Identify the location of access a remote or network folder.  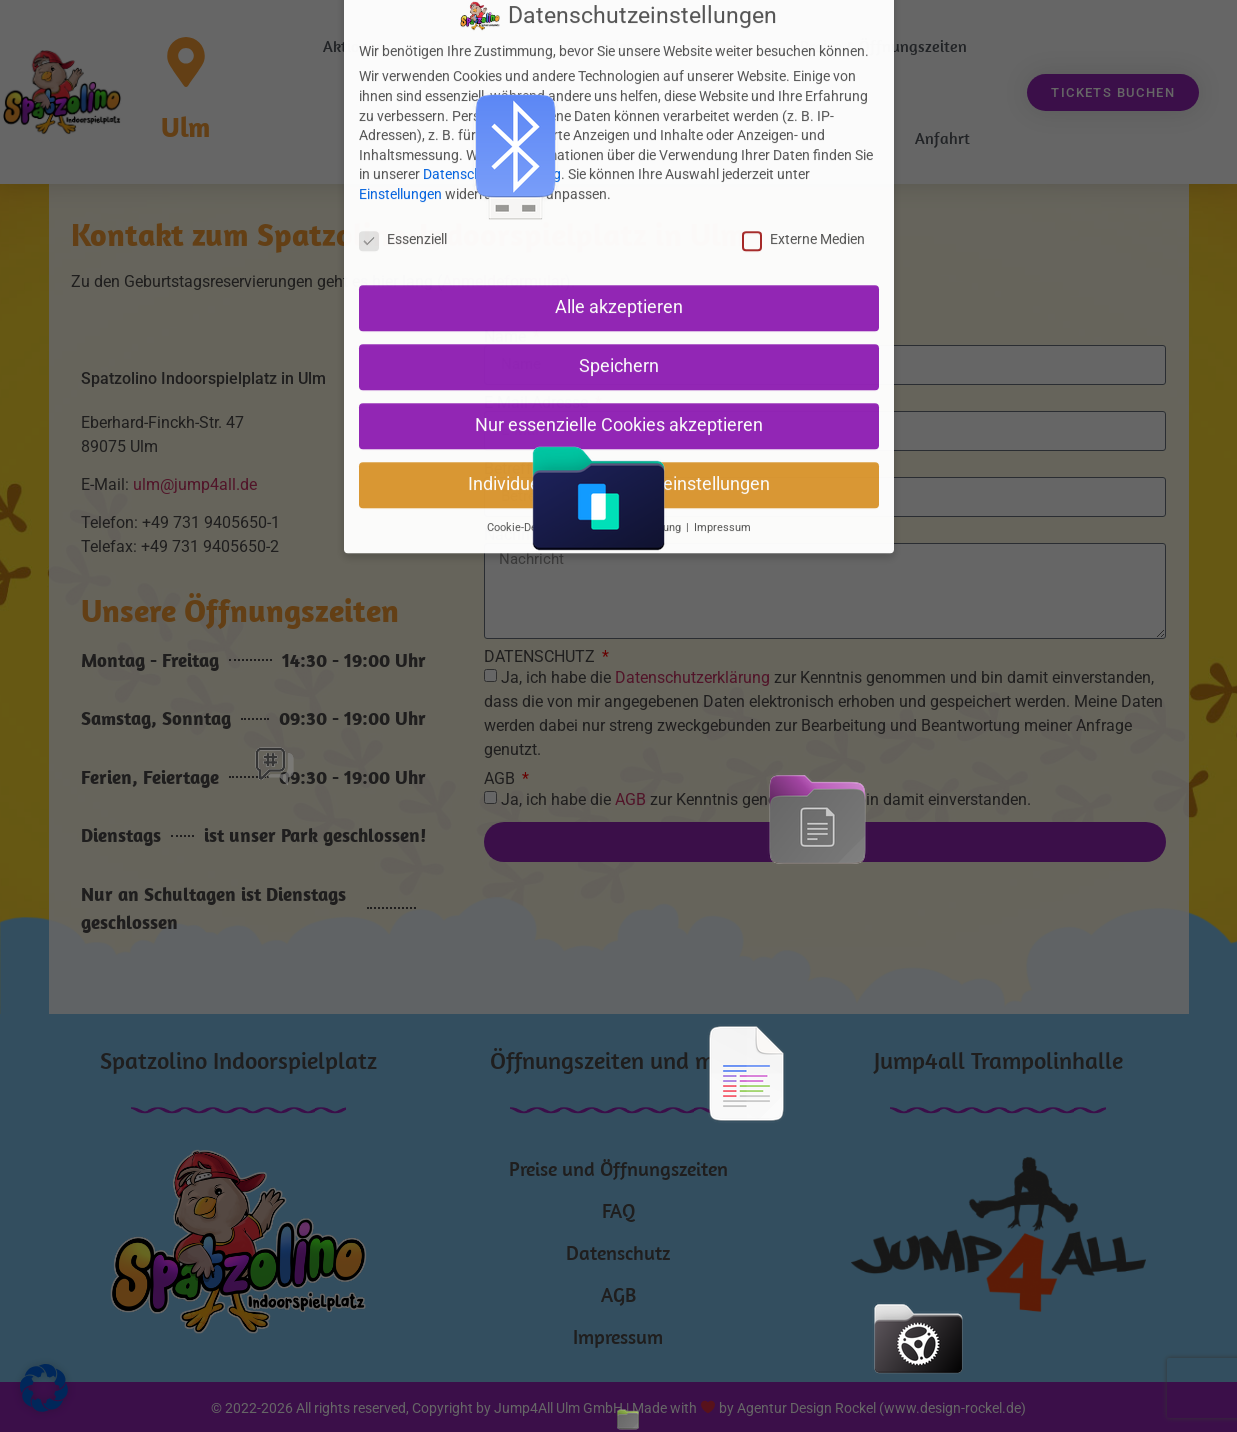
(628, 1419).